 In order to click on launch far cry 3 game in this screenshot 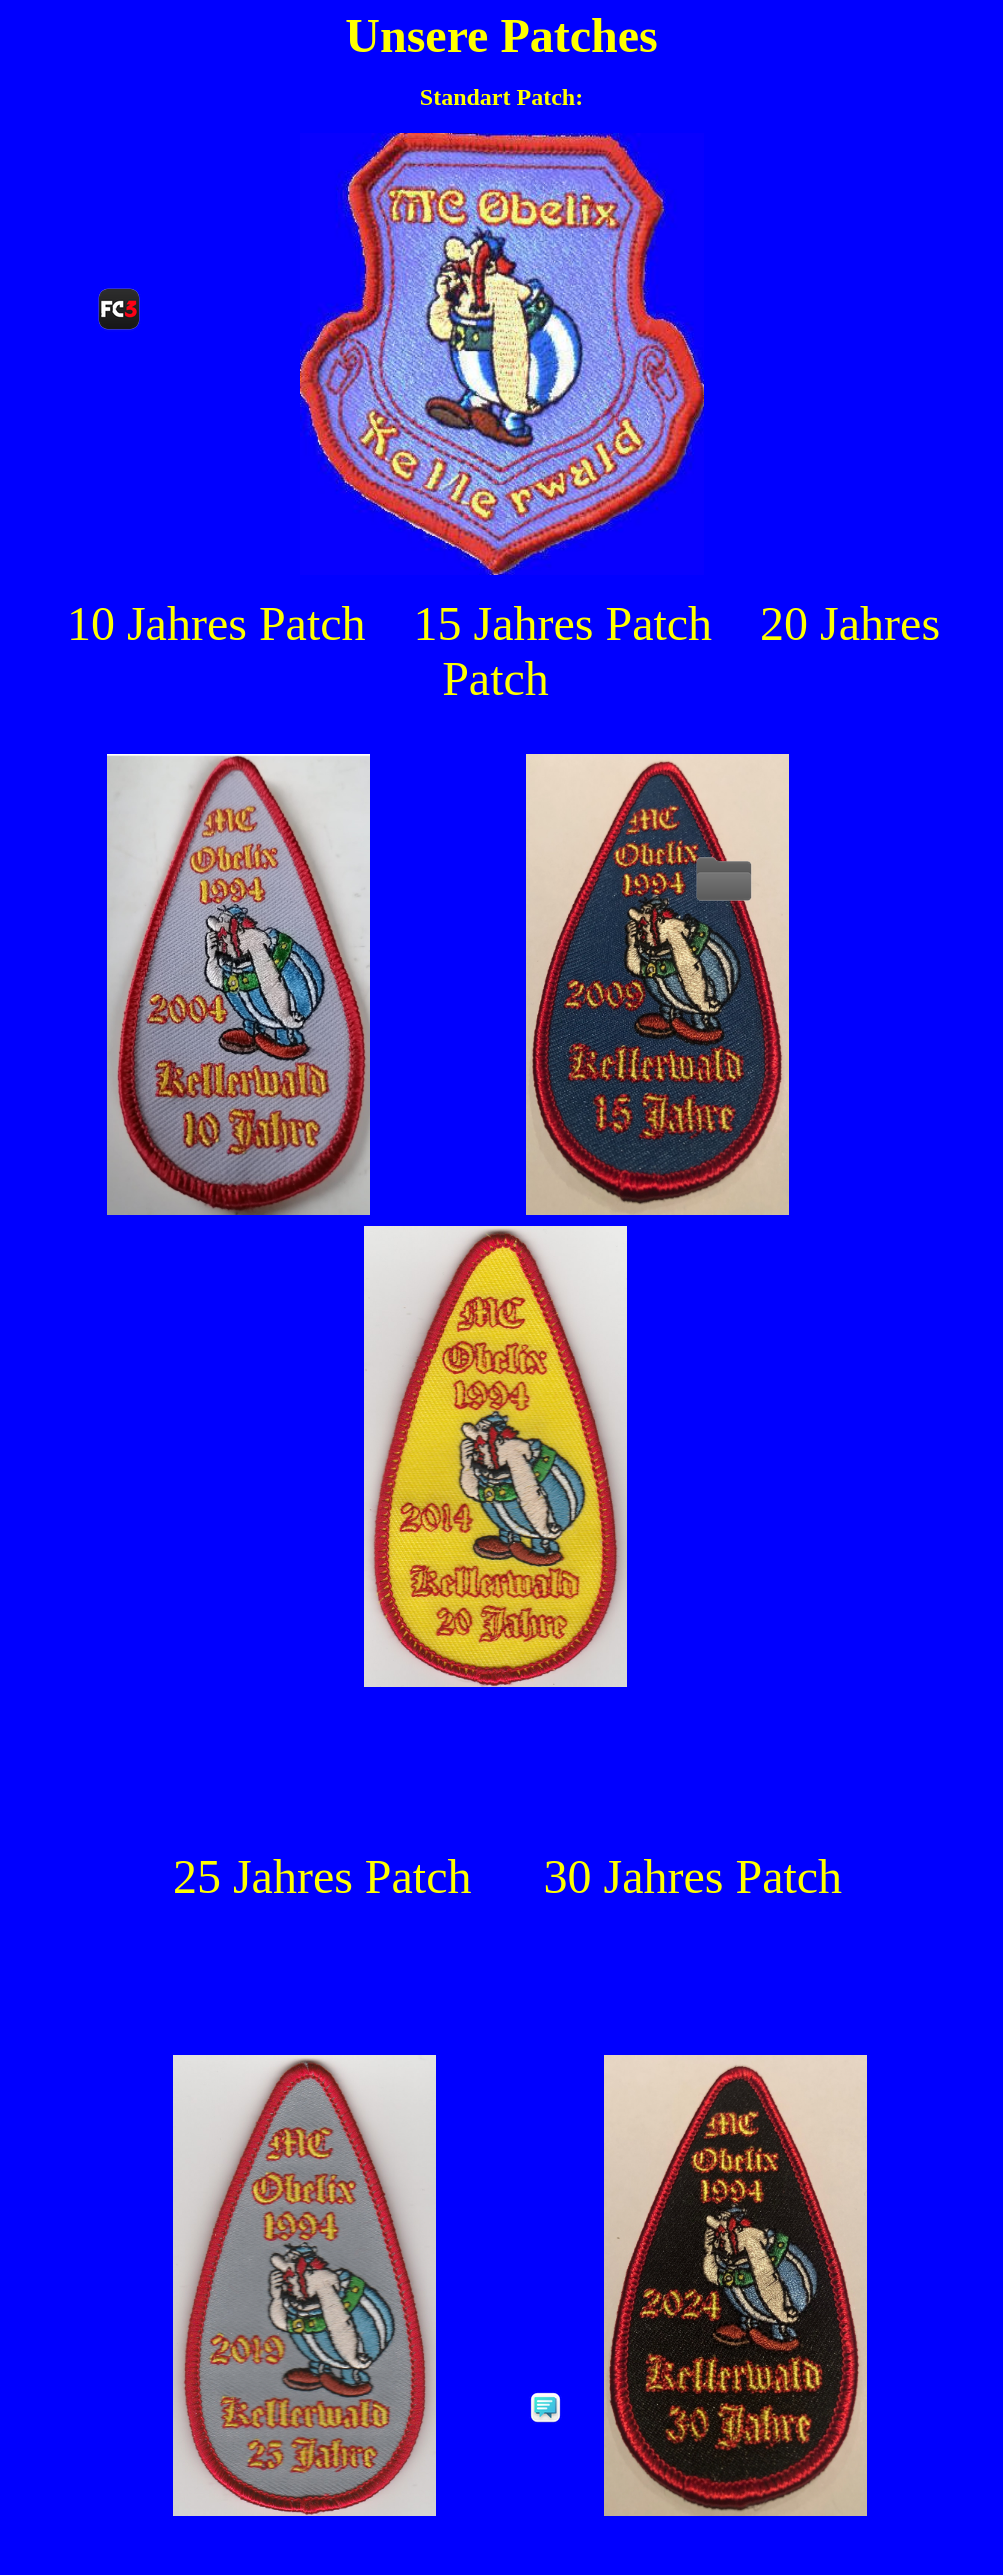, I will do `click(119, 309)`.